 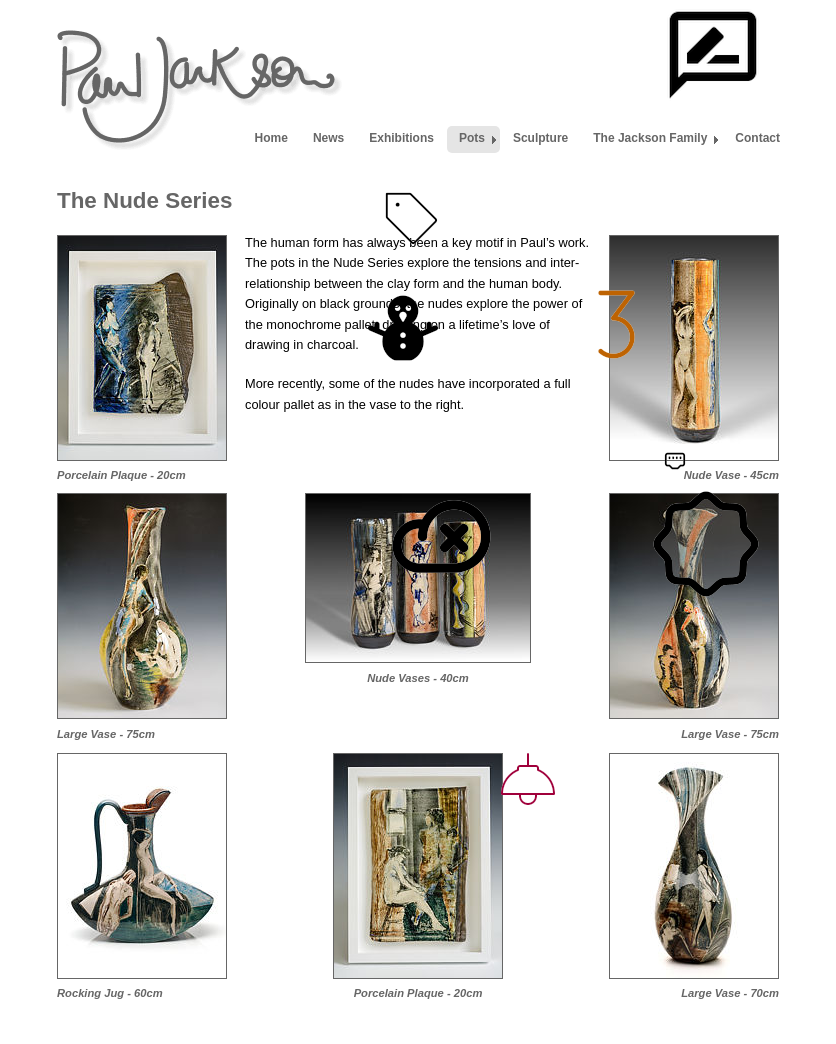 I want to click on winter or holiday-themed content indicator, so click(x=403, y=328).